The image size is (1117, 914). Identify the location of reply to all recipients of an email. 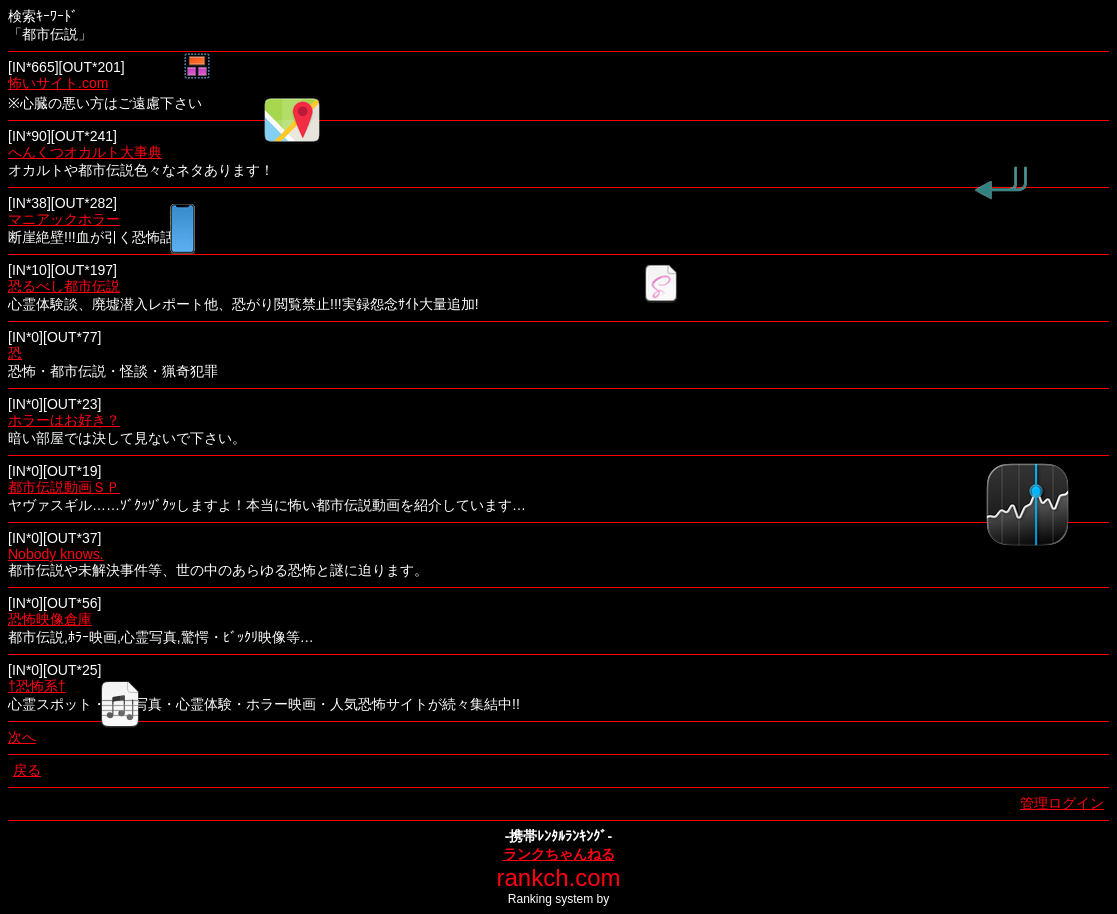
(1000, 179).